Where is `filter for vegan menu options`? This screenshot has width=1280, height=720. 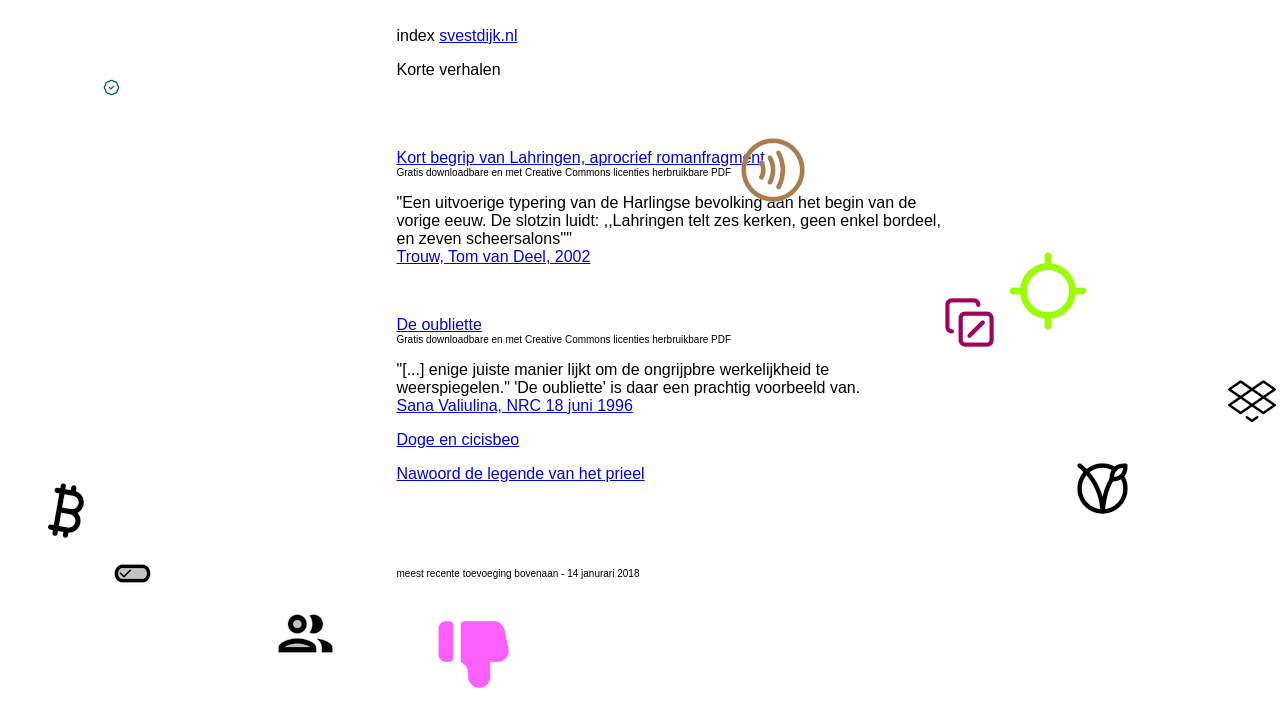
filter for vegan menu options is located at coordinates (1102, 488).